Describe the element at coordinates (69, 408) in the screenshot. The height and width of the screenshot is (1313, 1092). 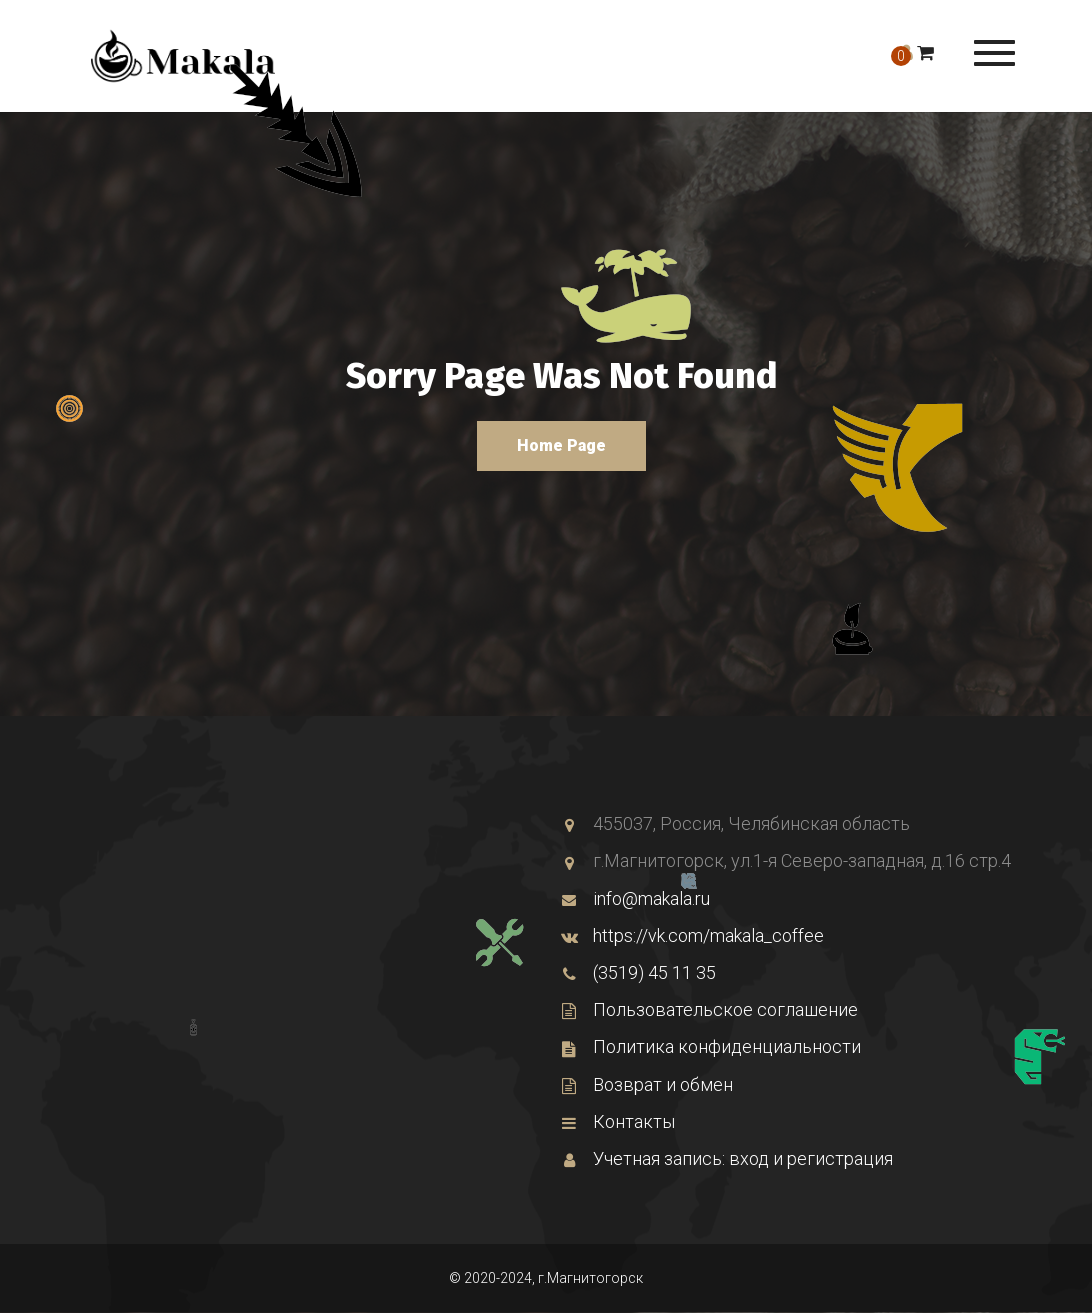
I see `decorative mandala or loading spinner element` at that location.